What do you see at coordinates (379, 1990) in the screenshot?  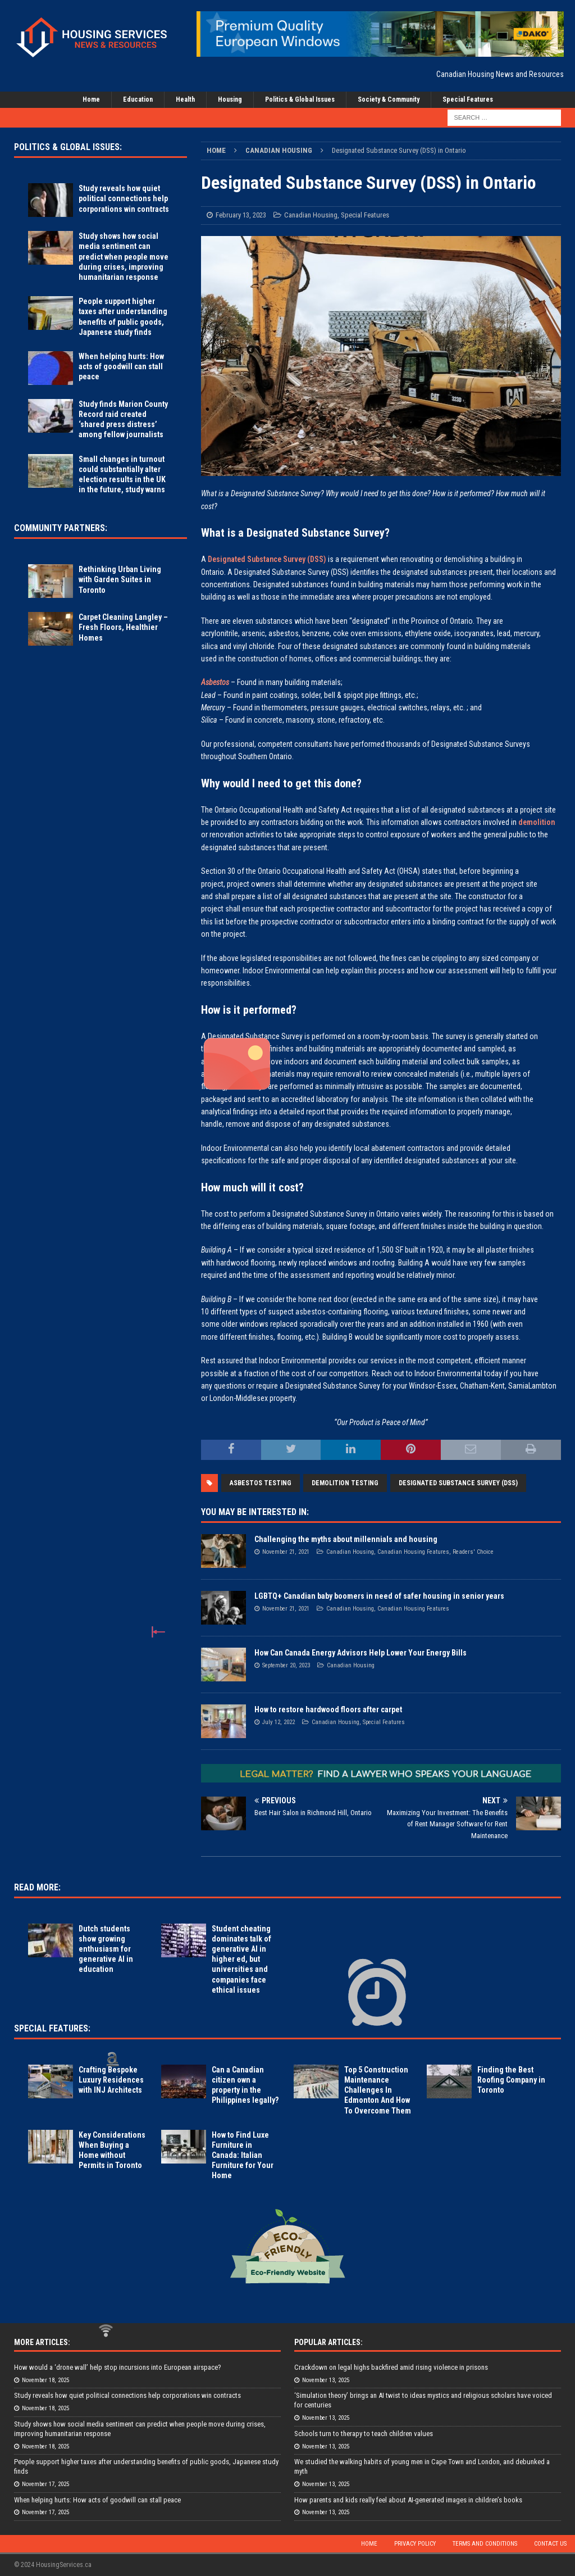 I see `indicates an active alarm is set` at bounding box center [379, 1990].